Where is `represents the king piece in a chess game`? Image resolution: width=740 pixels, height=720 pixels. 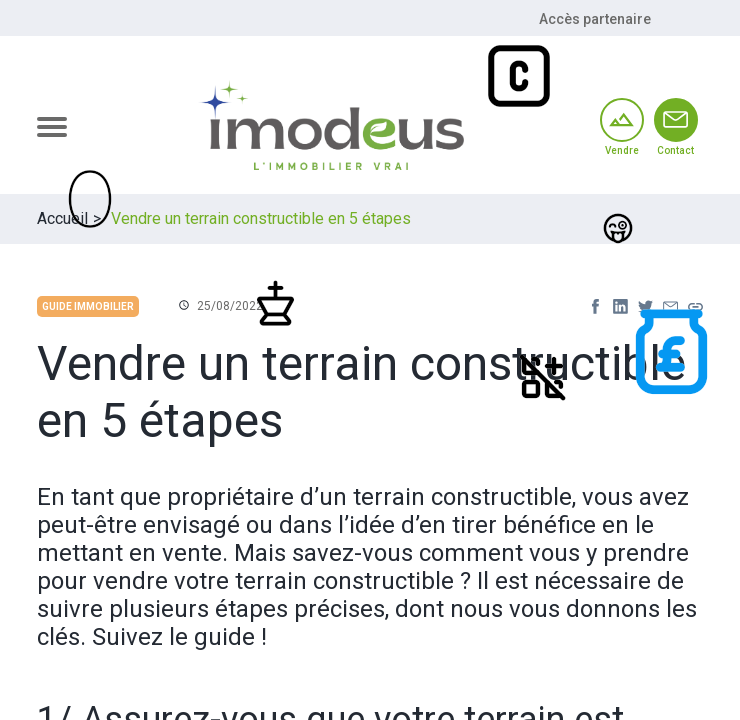
represents the king piece in a chess game is located at coordinates (275, 304).